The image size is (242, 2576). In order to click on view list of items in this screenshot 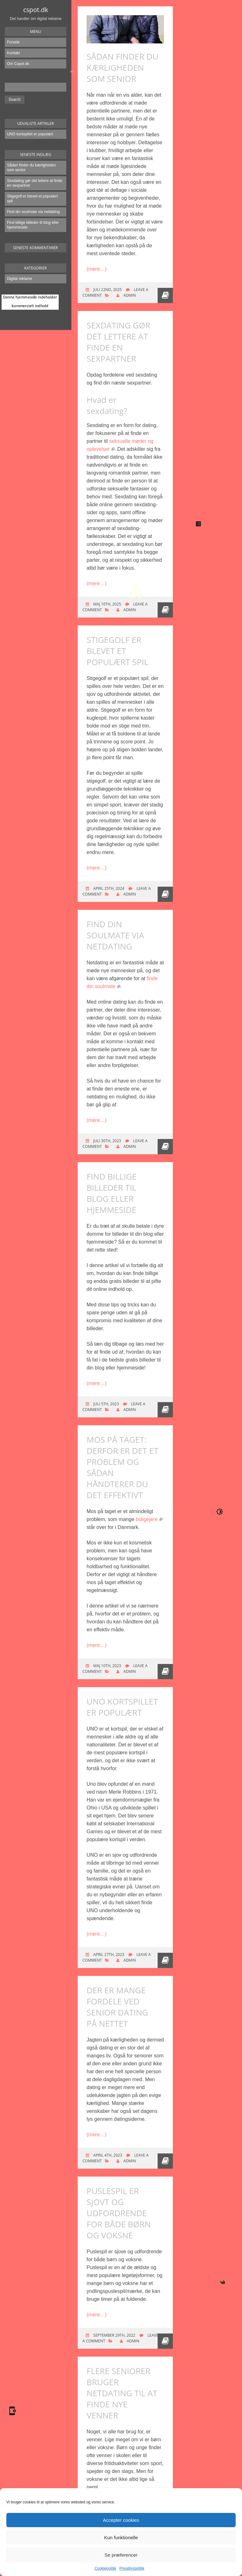, I will do `click(198, 524)`.